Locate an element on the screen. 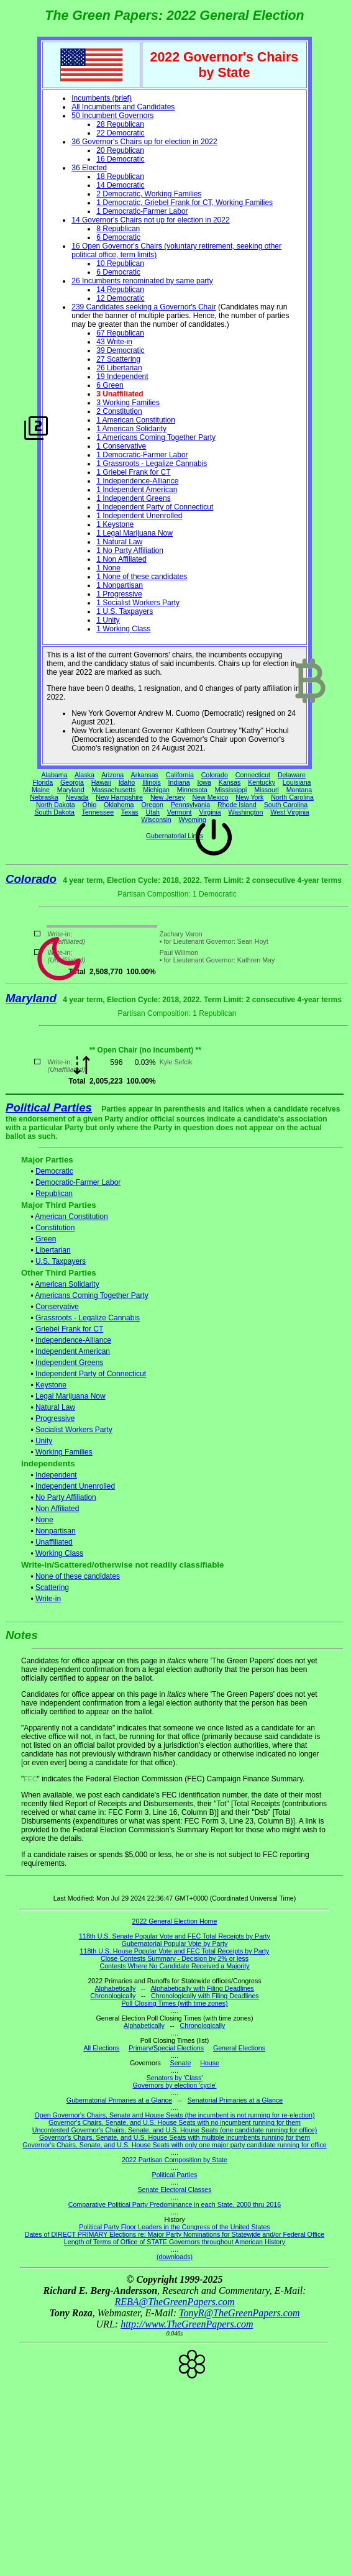  view garden or plant-related content is located at coordinates (192, 2364).